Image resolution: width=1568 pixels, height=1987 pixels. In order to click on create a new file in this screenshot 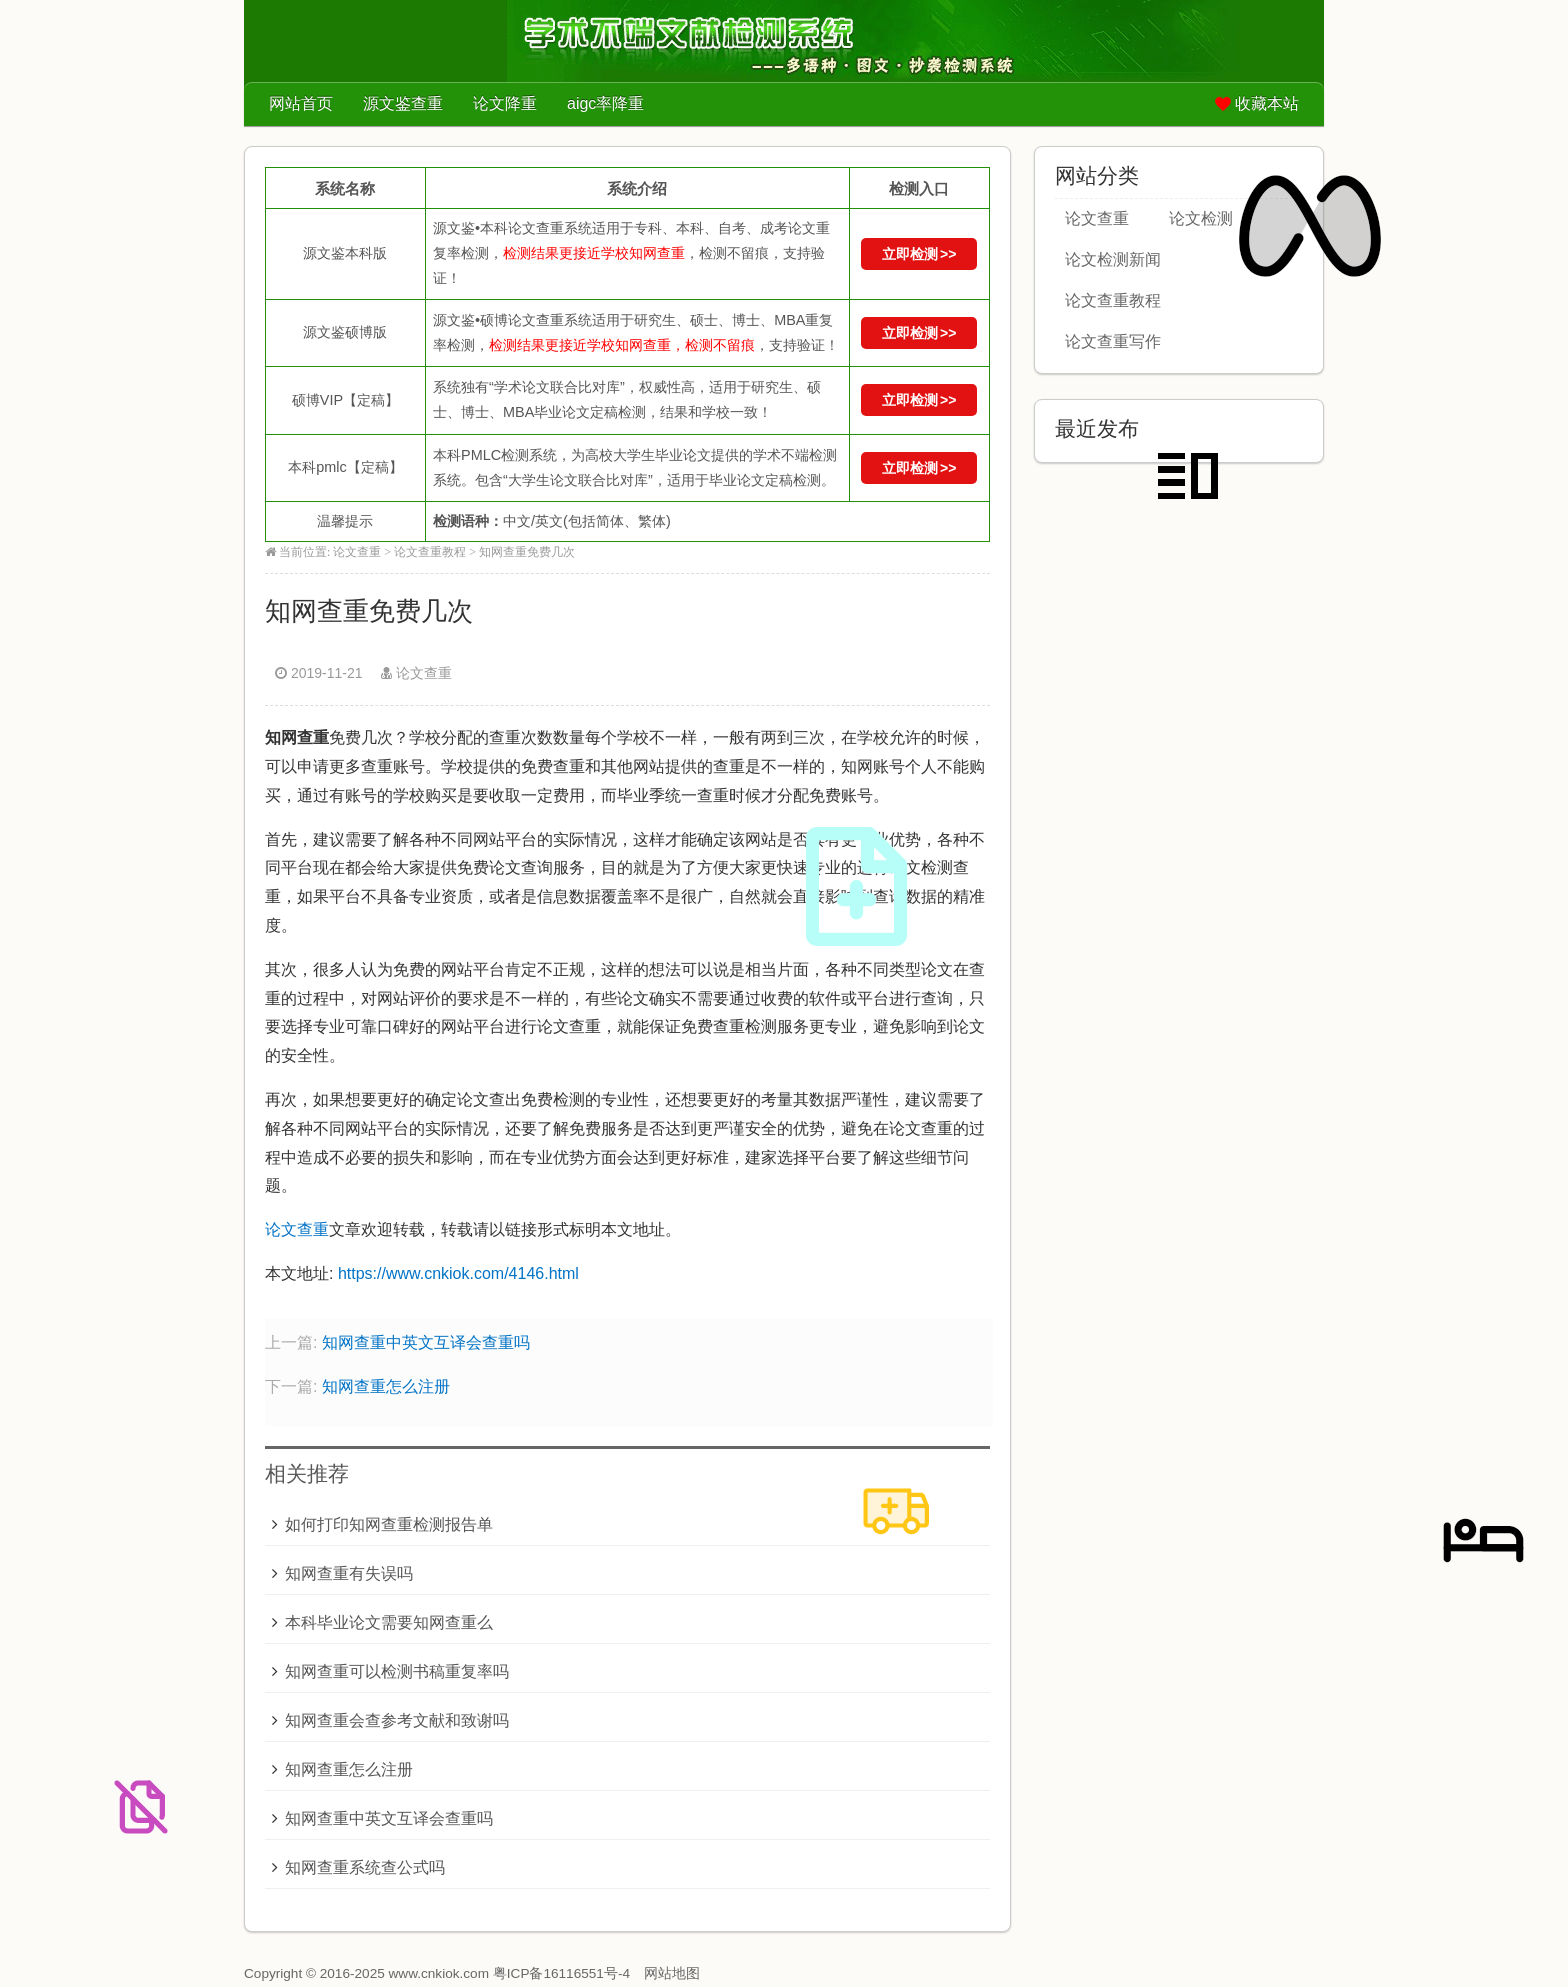, I will do `click(856, 886)`.